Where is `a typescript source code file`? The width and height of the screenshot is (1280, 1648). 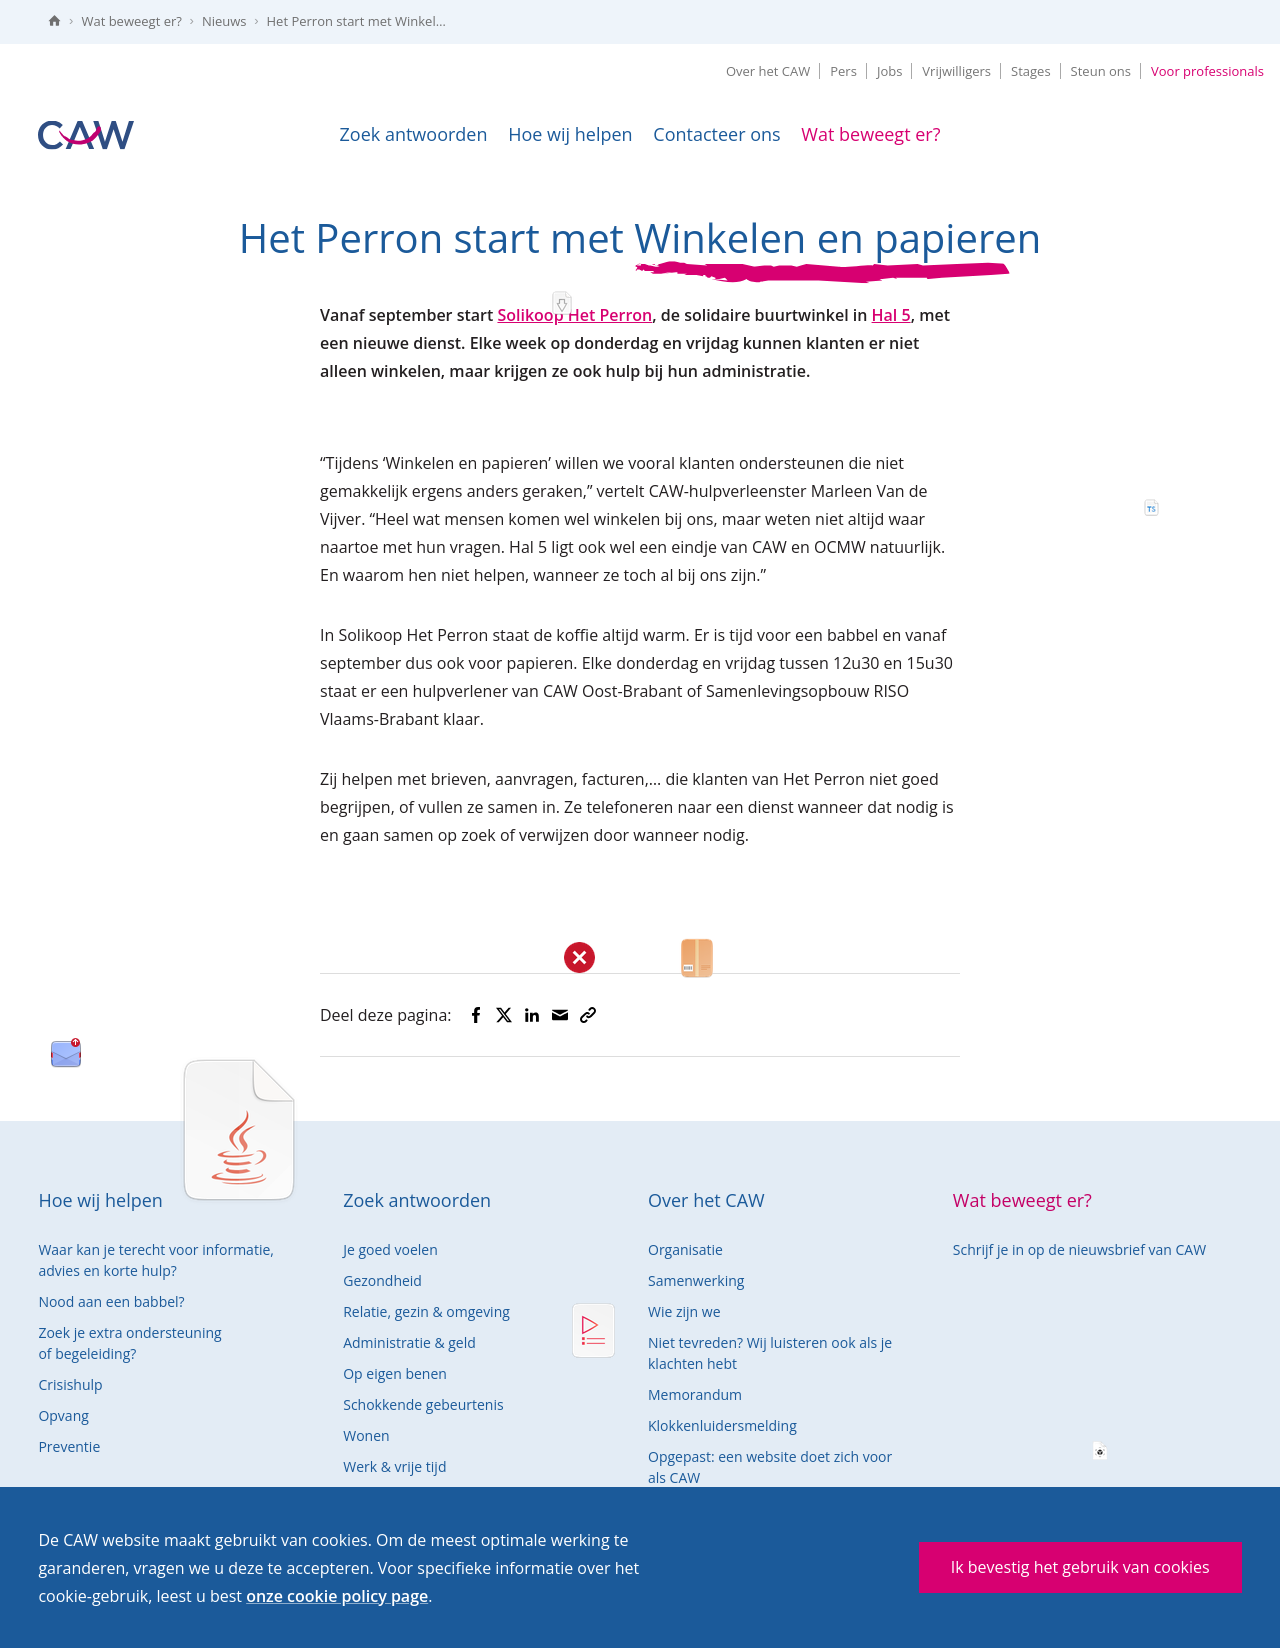
a typescript source code file is located at coordinates (1151, 507).